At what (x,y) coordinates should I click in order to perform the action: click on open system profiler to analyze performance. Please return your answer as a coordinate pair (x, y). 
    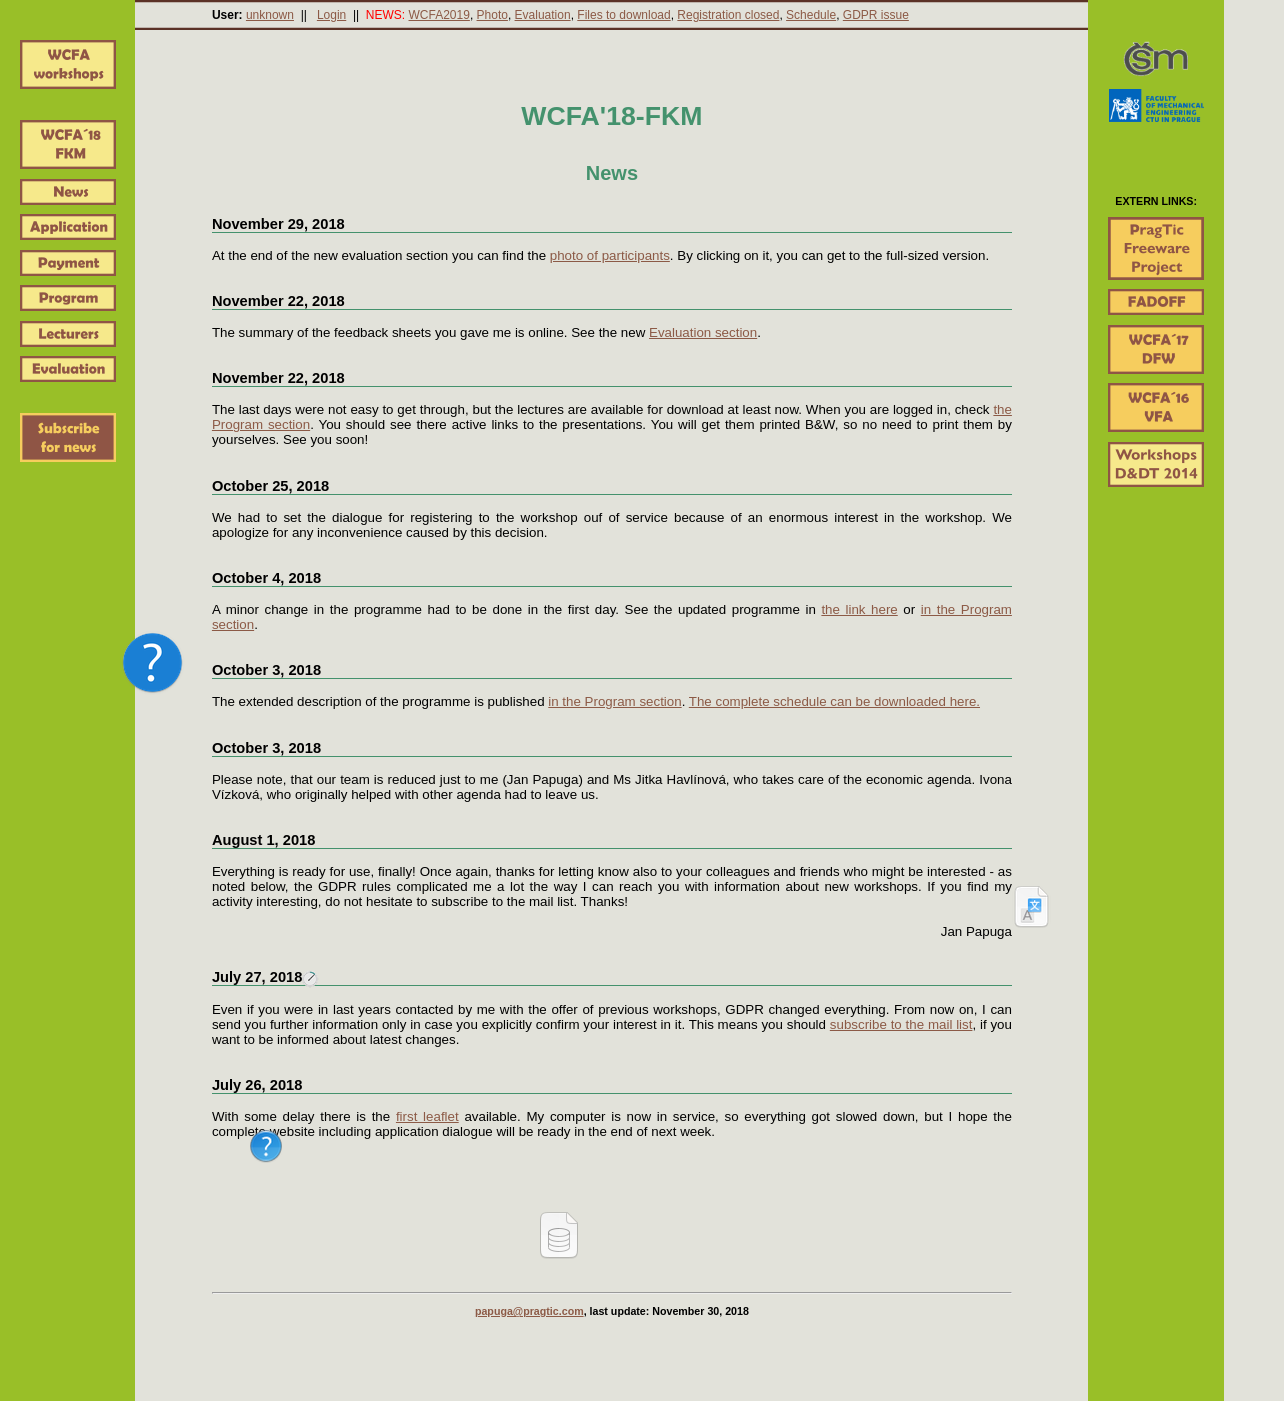
    Looking at the image, I should click on (310, 979).